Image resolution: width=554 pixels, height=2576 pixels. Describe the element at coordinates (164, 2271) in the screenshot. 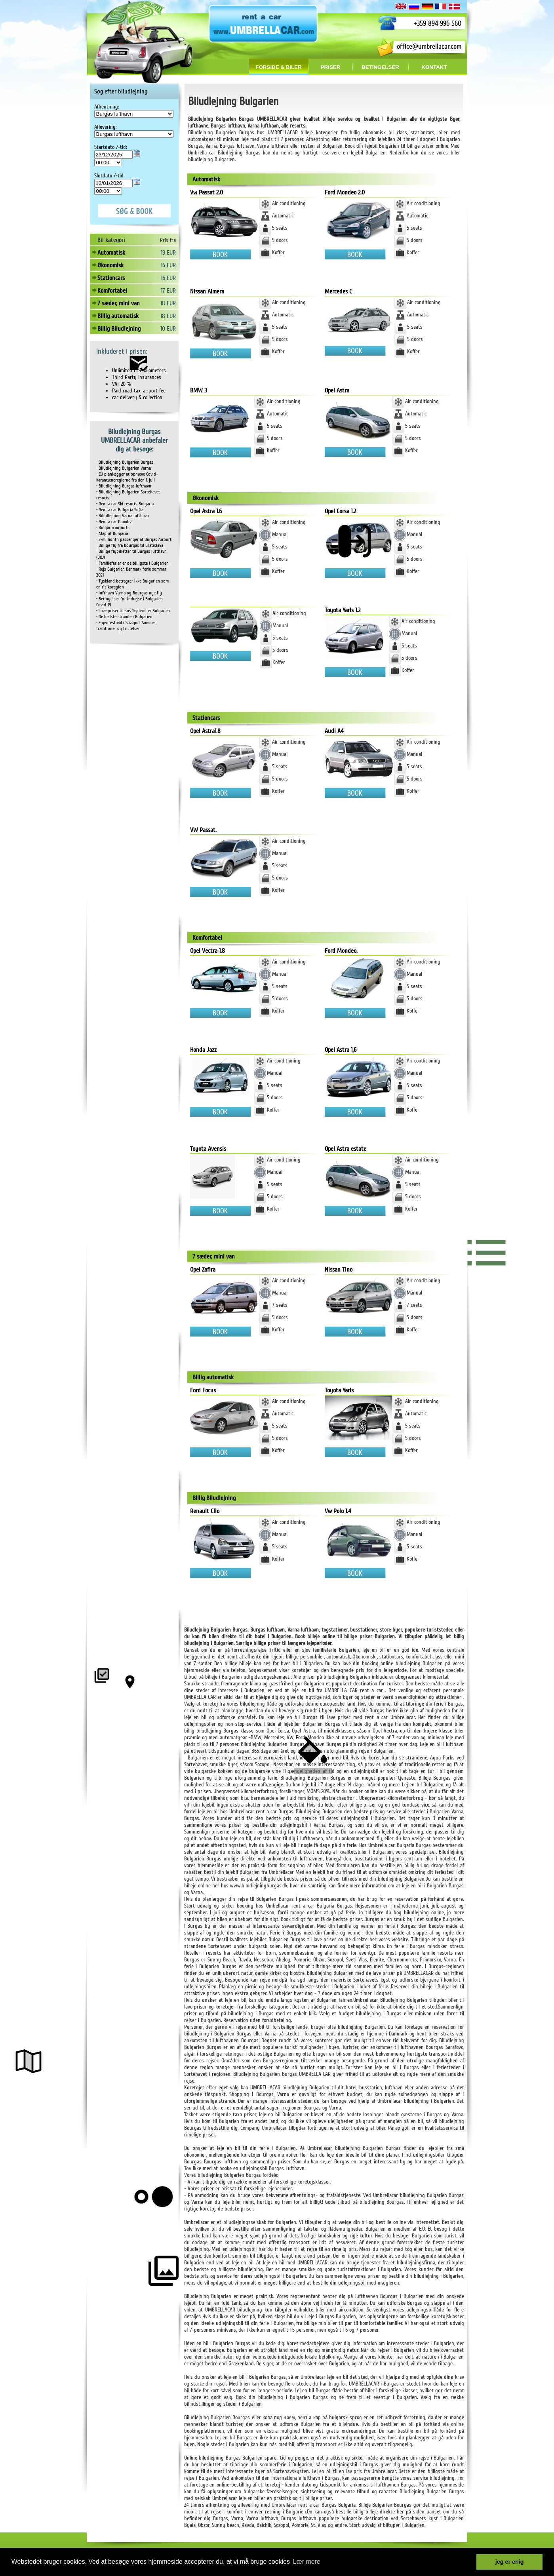

I see `view photo collections or albums` at that location.